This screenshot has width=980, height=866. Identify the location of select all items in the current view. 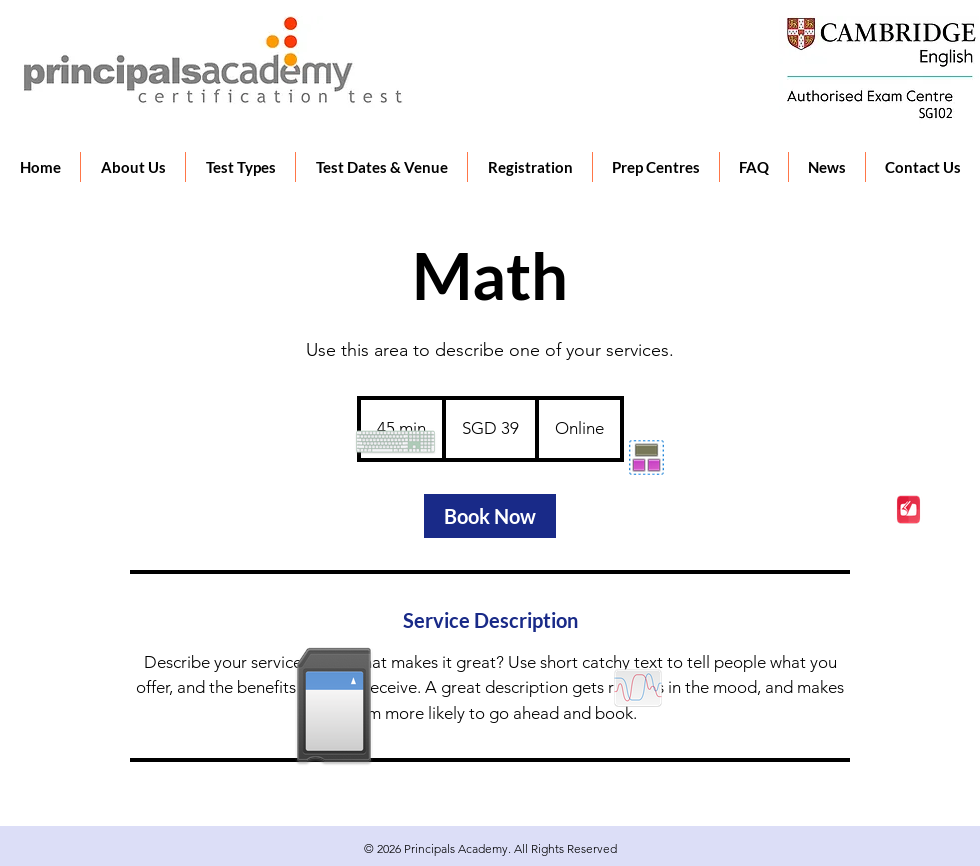
(646, 457).